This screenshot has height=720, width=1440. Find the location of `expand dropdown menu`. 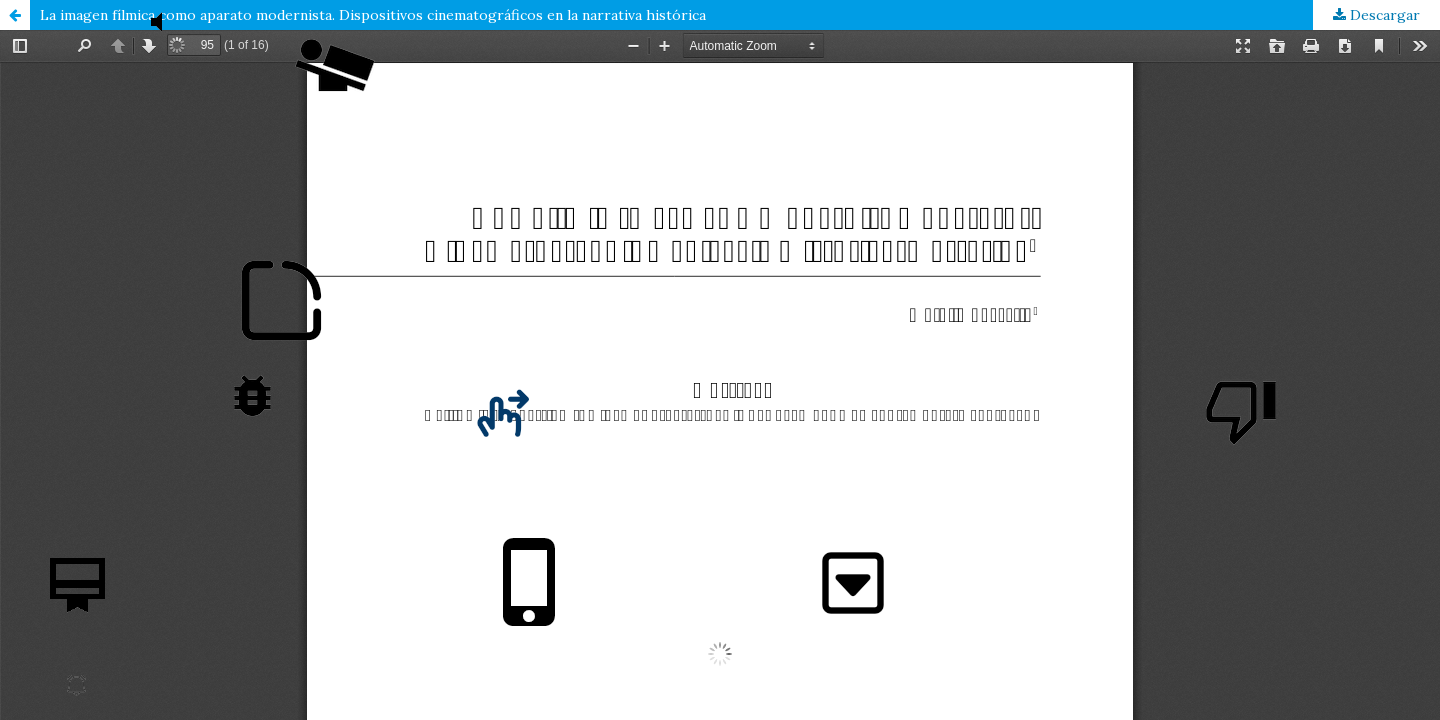

expand dropdown menu is located at coordinates (853, 583).